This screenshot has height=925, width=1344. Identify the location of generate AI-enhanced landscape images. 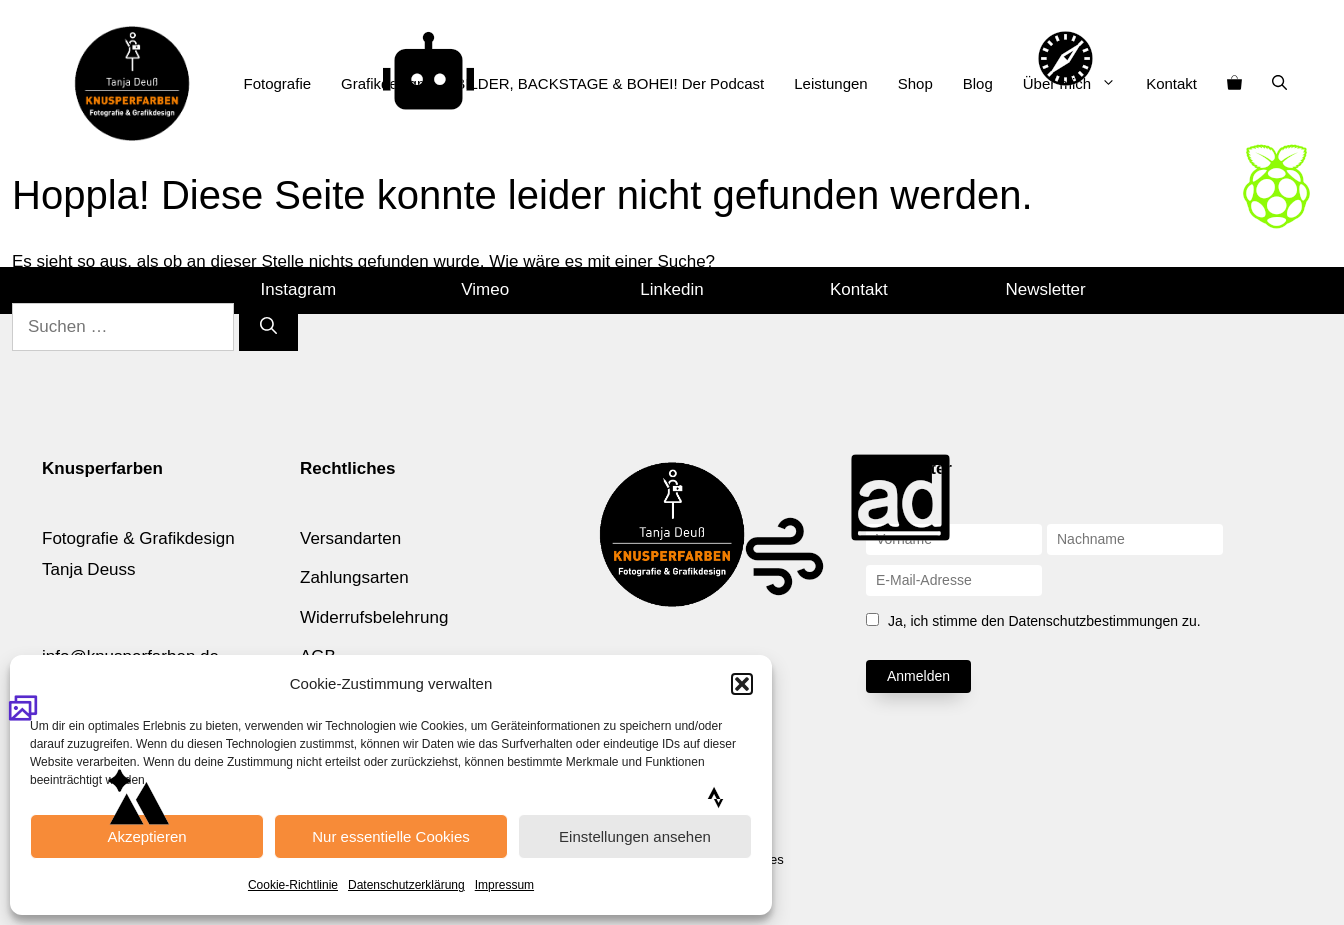
(138, 799).